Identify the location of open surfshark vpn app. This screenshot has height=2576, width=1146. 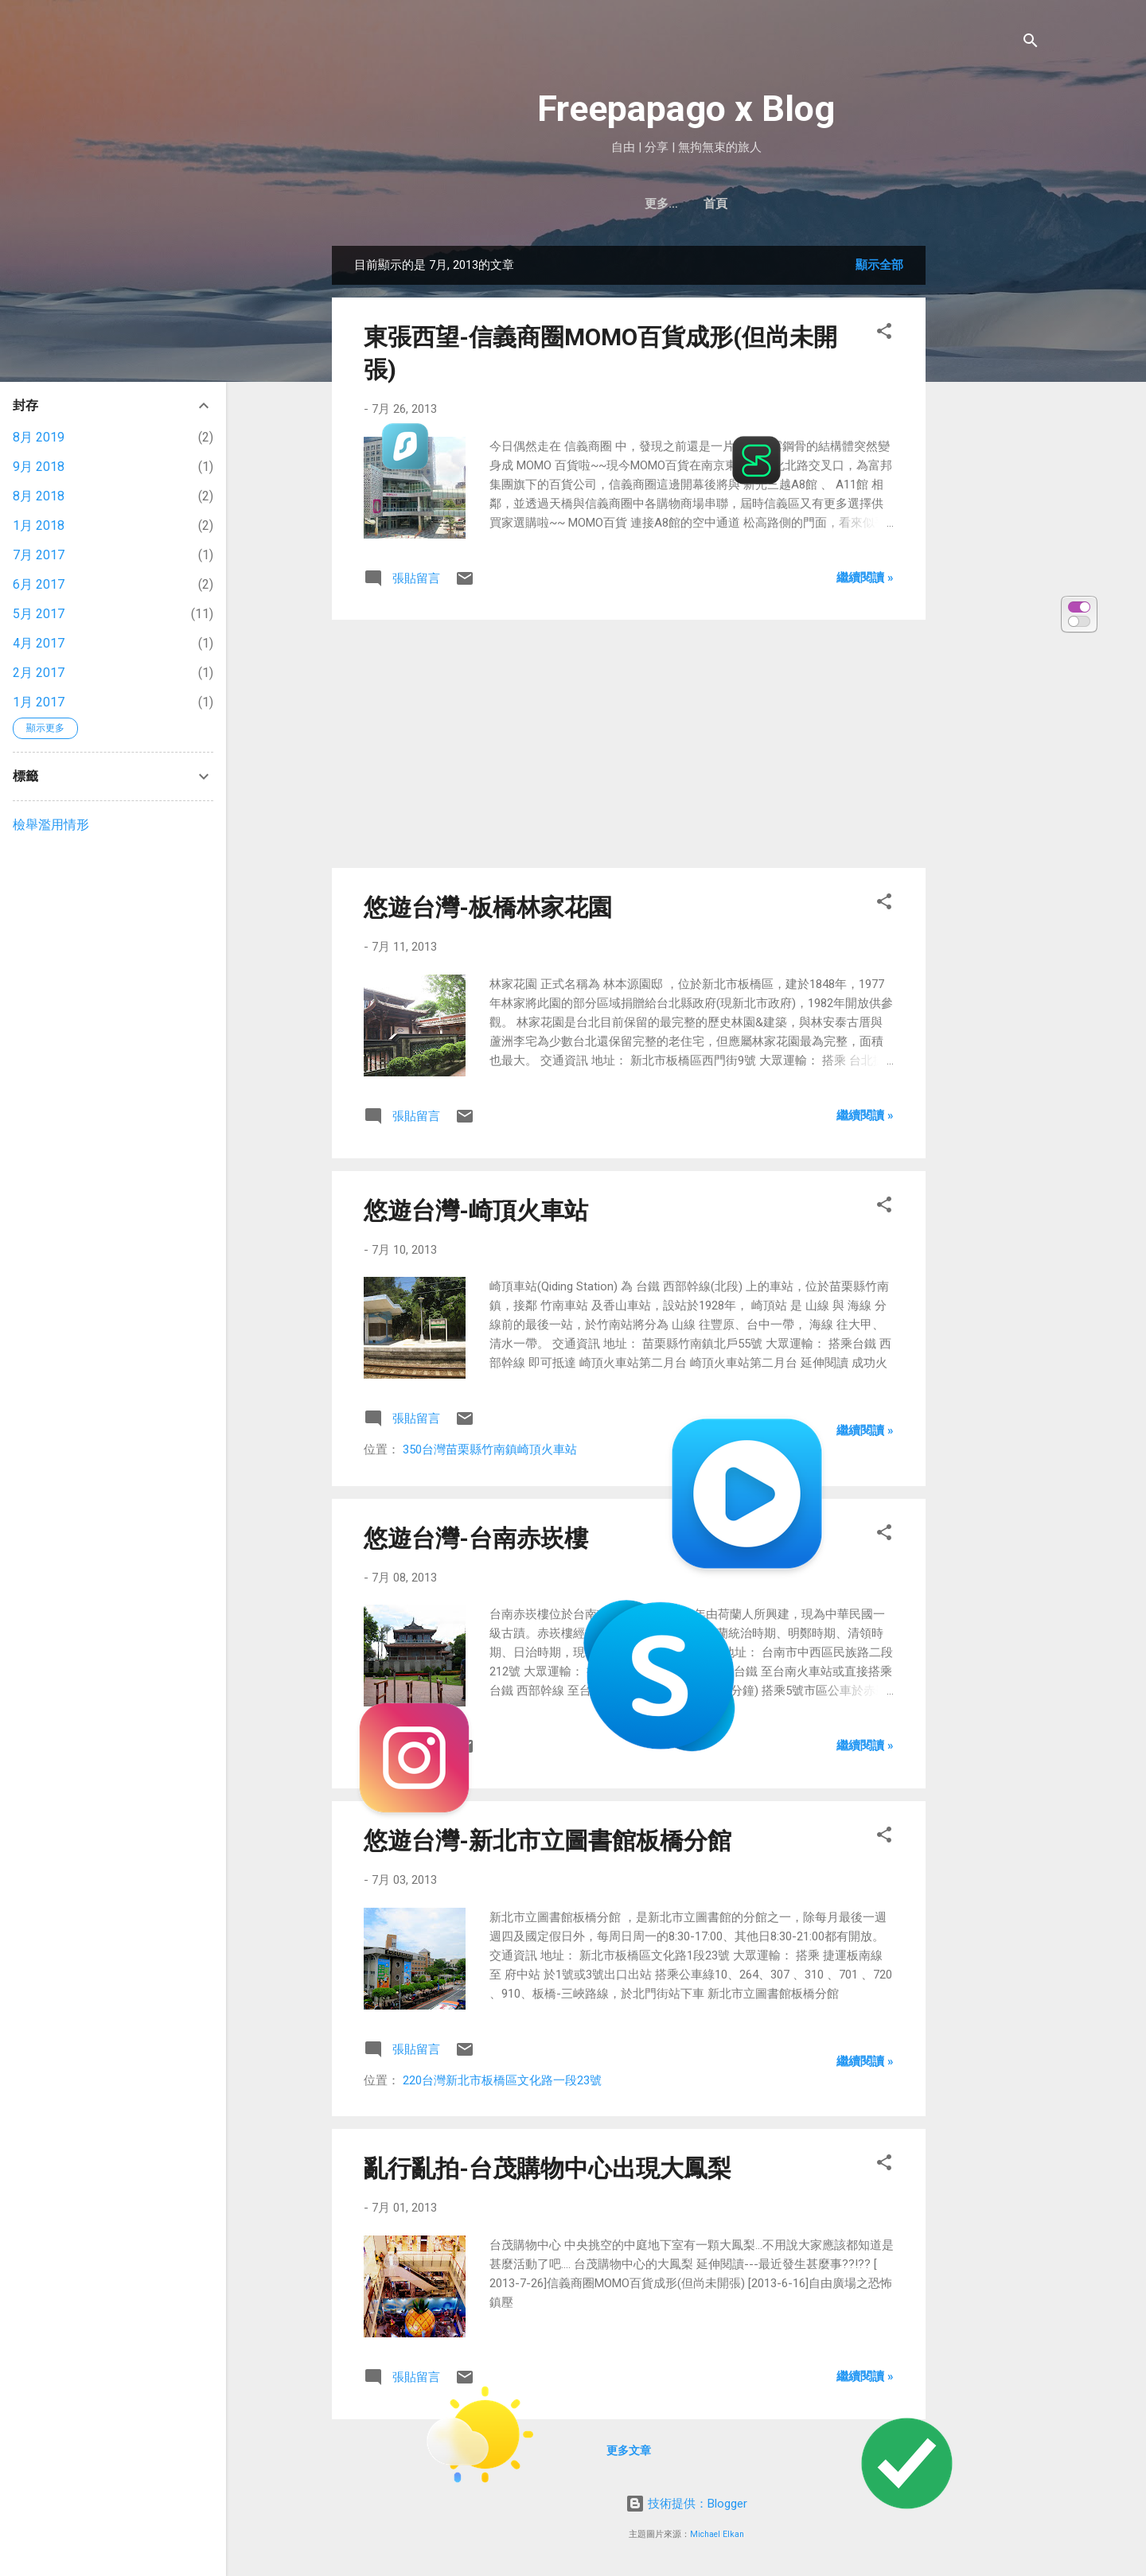
(405, 446).